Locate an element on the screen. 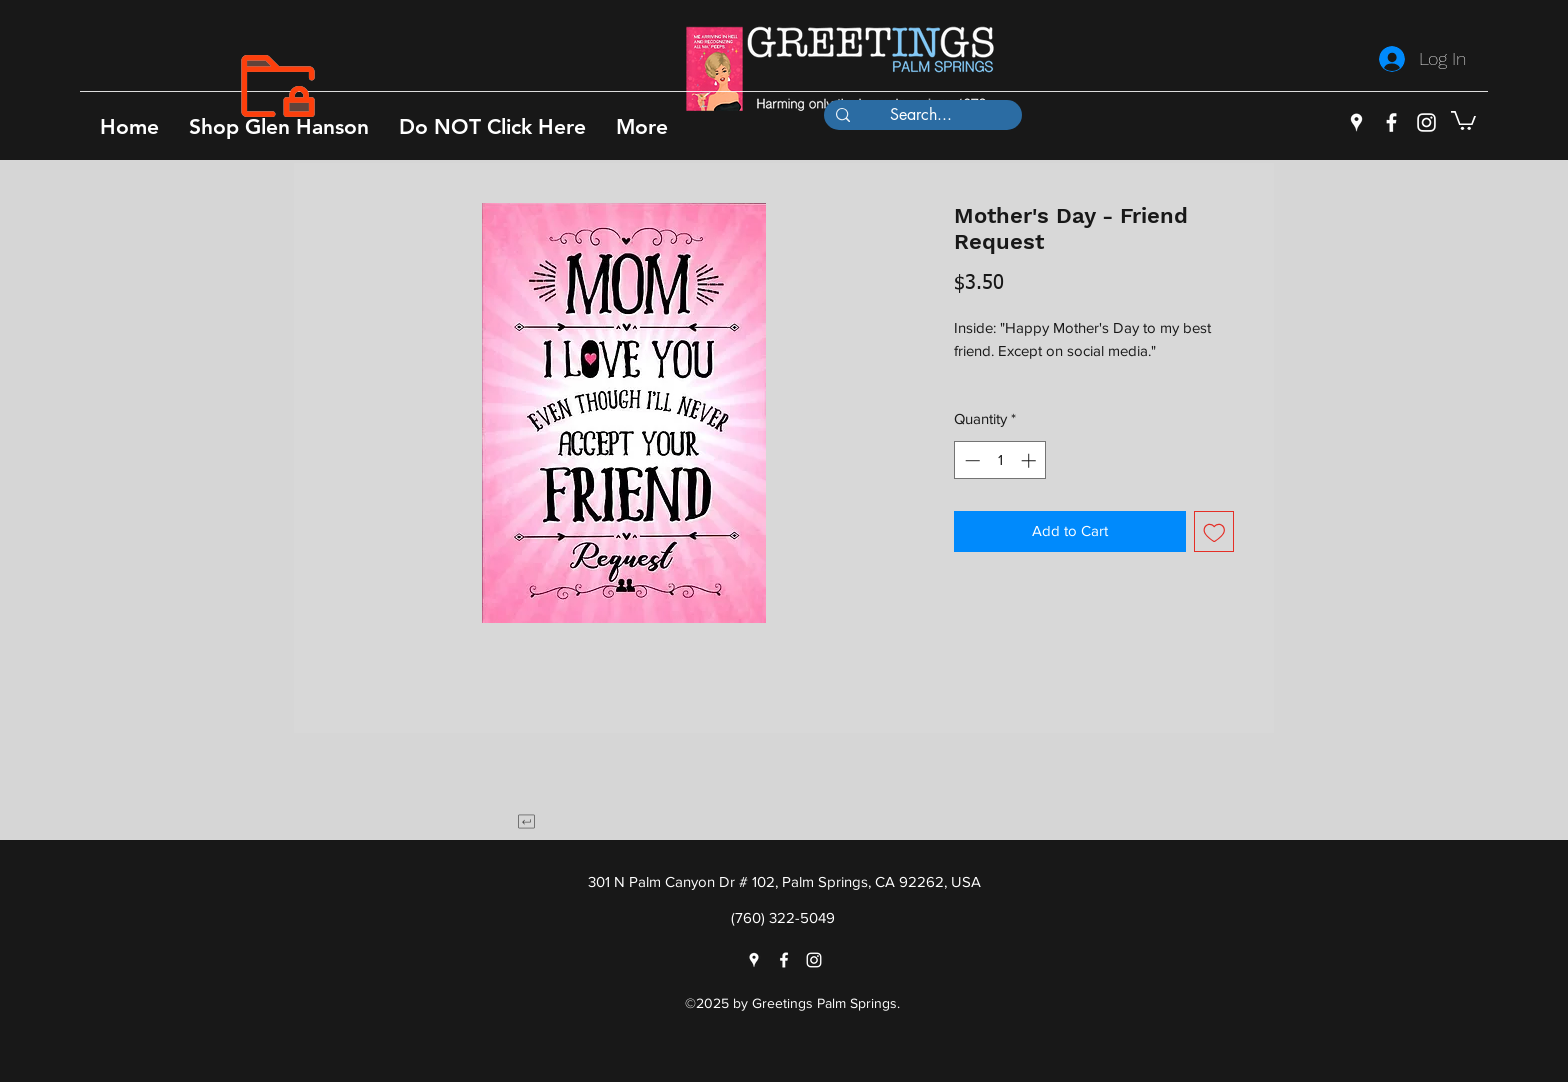 The width and height of the screenshot is (1568, 1082). press enter or return key is located at coordinates (526, 821).